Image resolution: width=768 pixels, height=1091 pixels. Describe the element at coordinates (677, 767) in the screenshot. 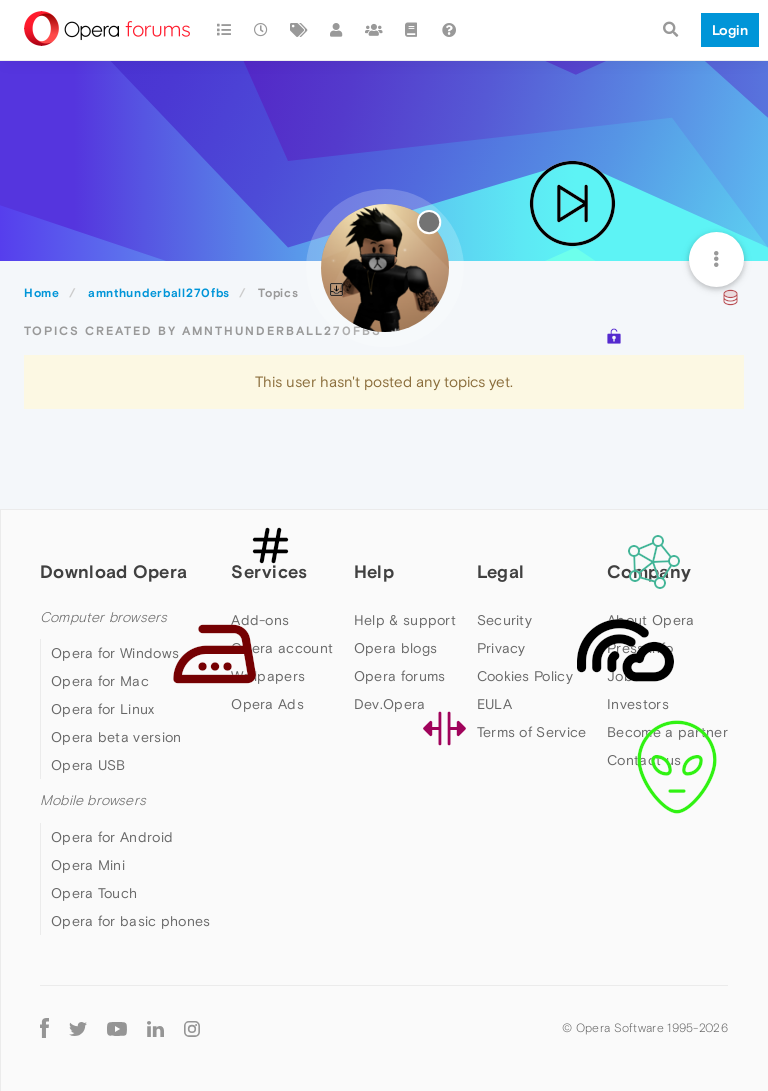

I see `indicates sci-fi or extraterrestrial content` at that location.